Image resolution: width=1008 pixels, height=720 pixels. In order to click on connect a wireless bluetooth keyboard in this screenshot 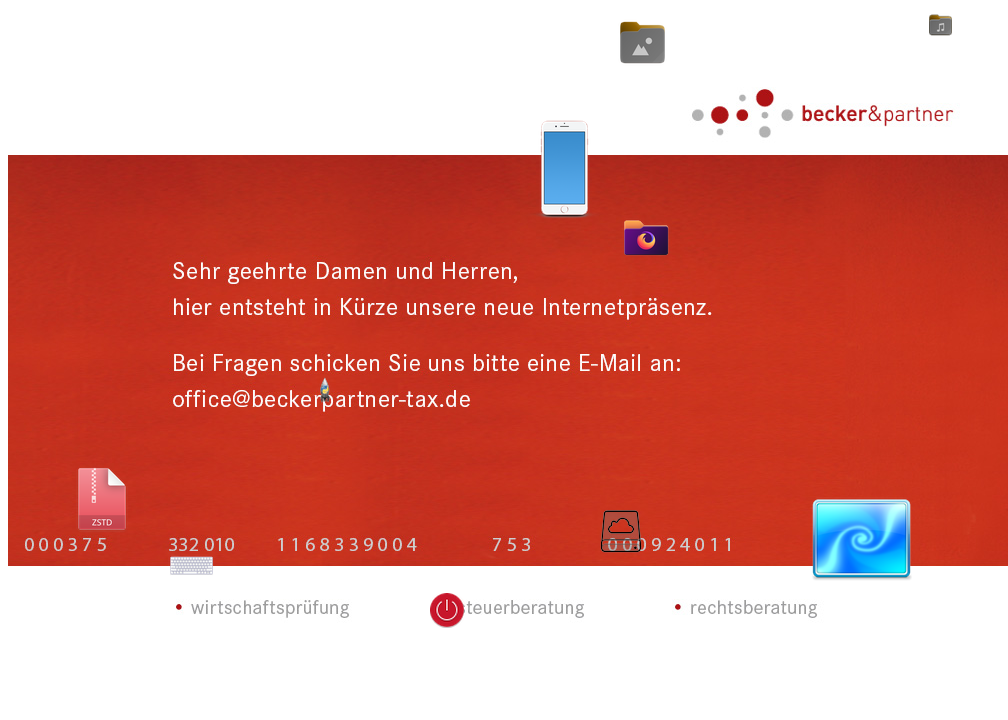, I will do `click(191, 565)`.